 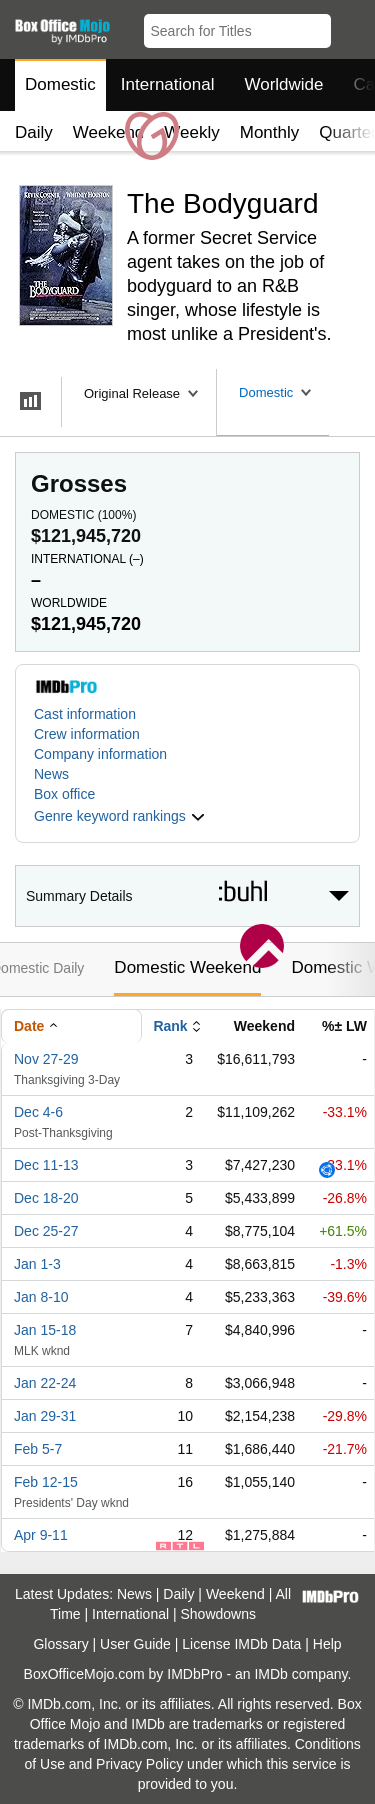 What do you see at coordinates (327, 1170) in the screenshot?
I see `ubuntu mate linux distribution logo` at bounding box center [327, 1170].